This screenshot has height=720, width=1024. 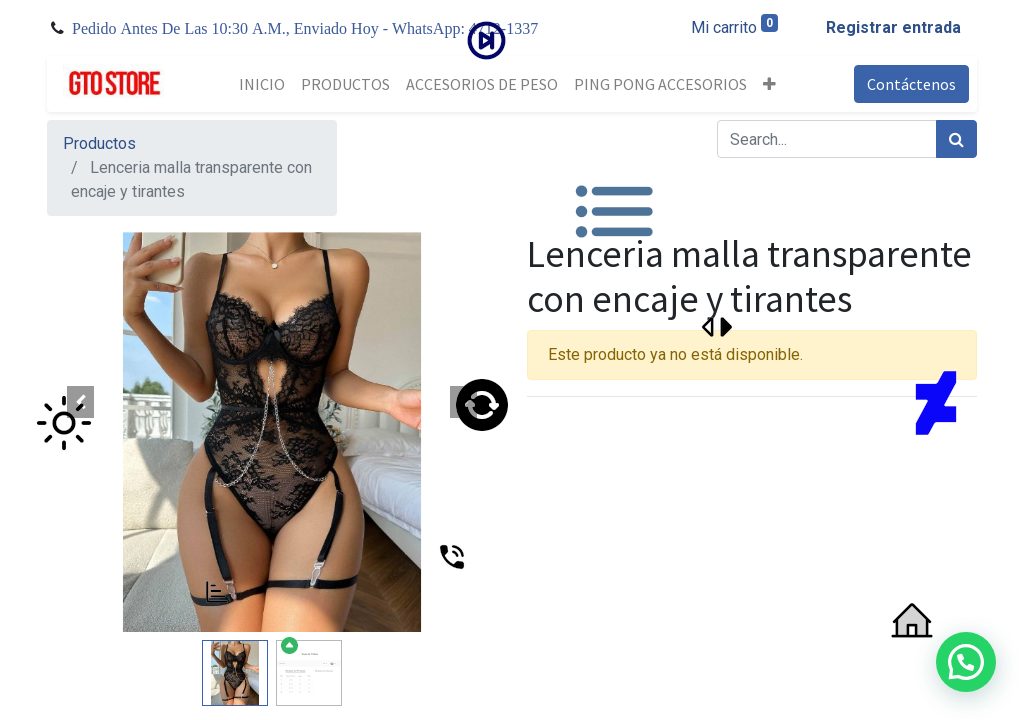 What do you see at coordinates (613, 211) in the screenshot?
I see `view items in a list format` at bounding box center [613, 211].